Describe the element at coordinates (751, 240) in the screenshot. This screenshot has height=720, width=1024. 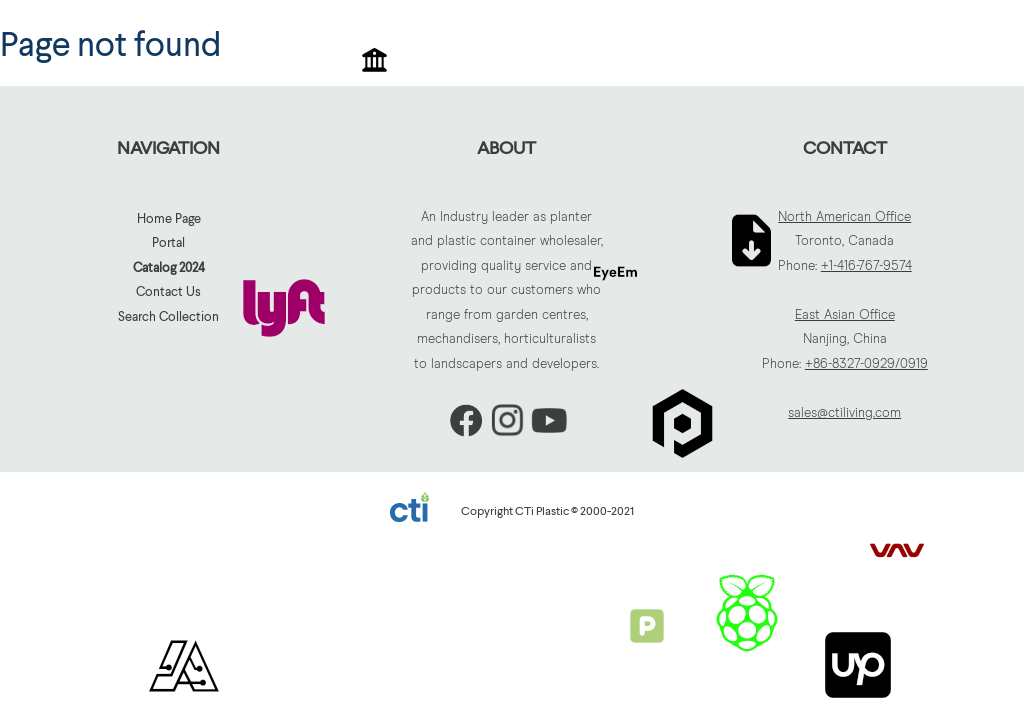
I see `download file` at that location.